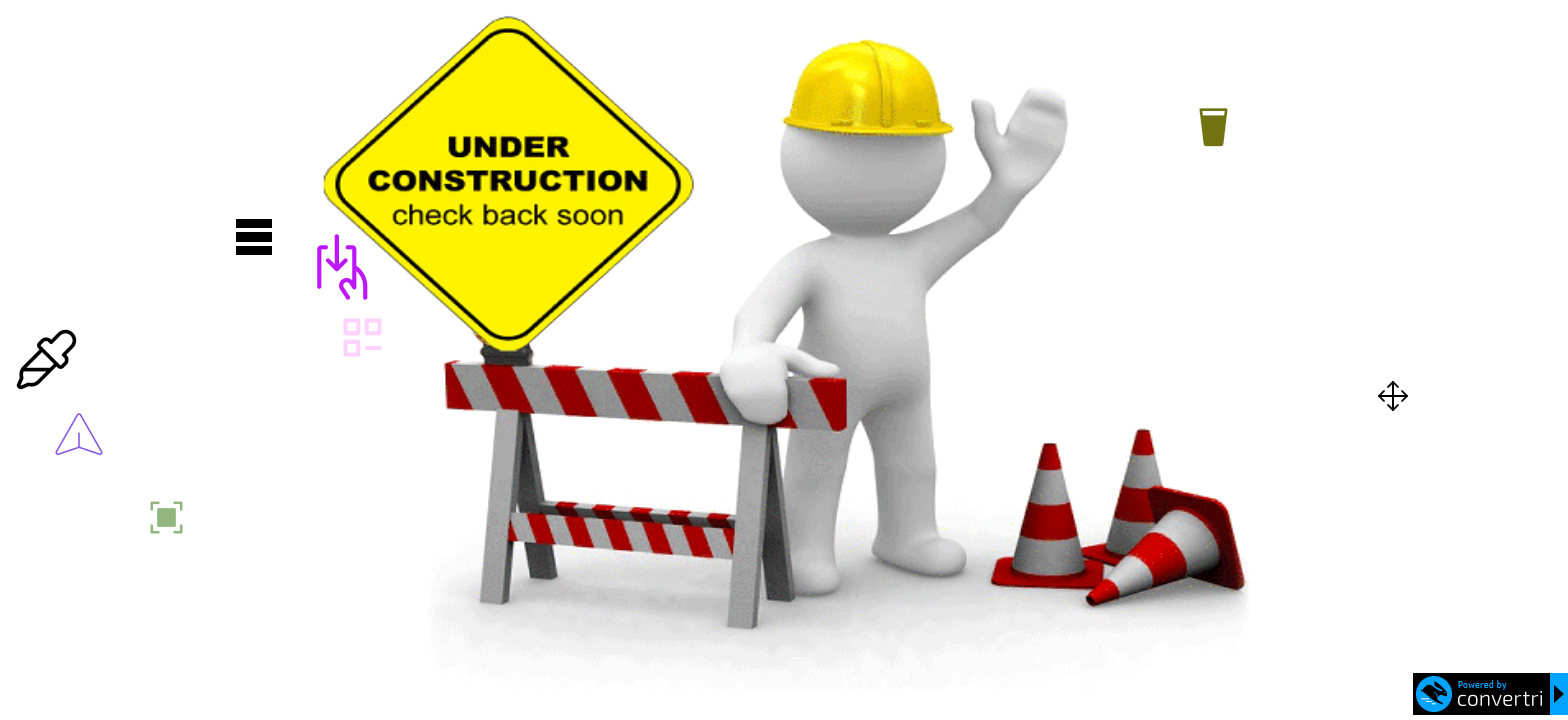 The image size is (1568, 720). What do you see at coordinates (166, 517) in the screenshot?
I see `scan a QR code or barcode` at bounding box center [166, 517].